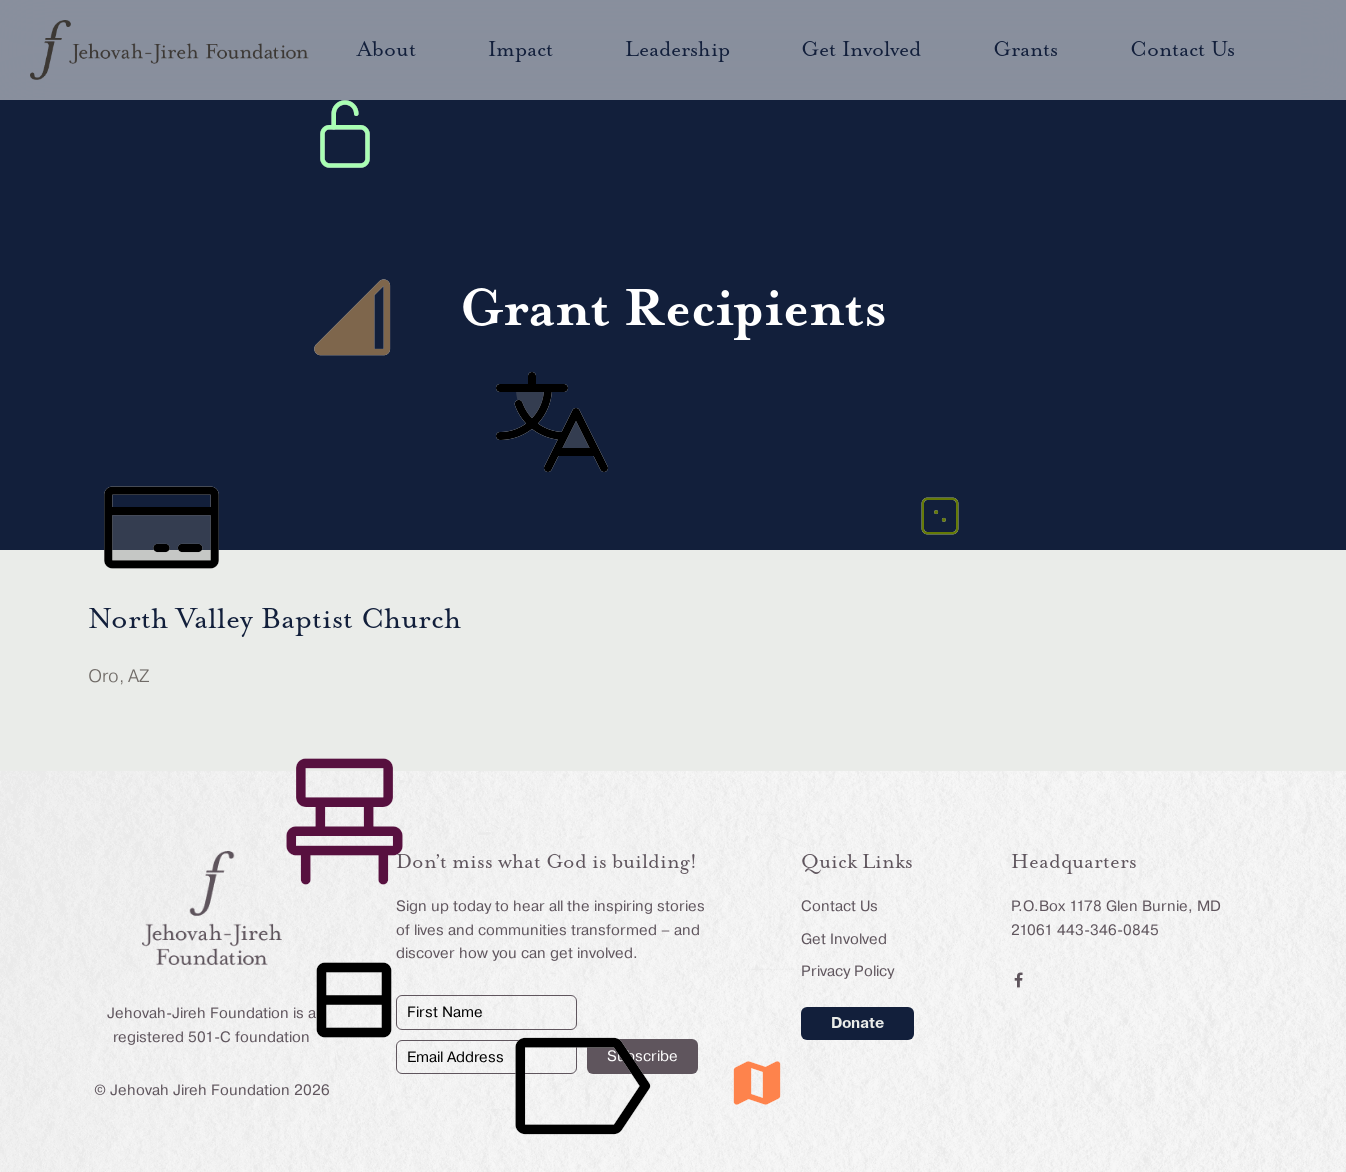  What do you see at coordinates (358, 320) in the screenshot?
I see `indicates strong cellular network signal` at bounding box center [358, 320].